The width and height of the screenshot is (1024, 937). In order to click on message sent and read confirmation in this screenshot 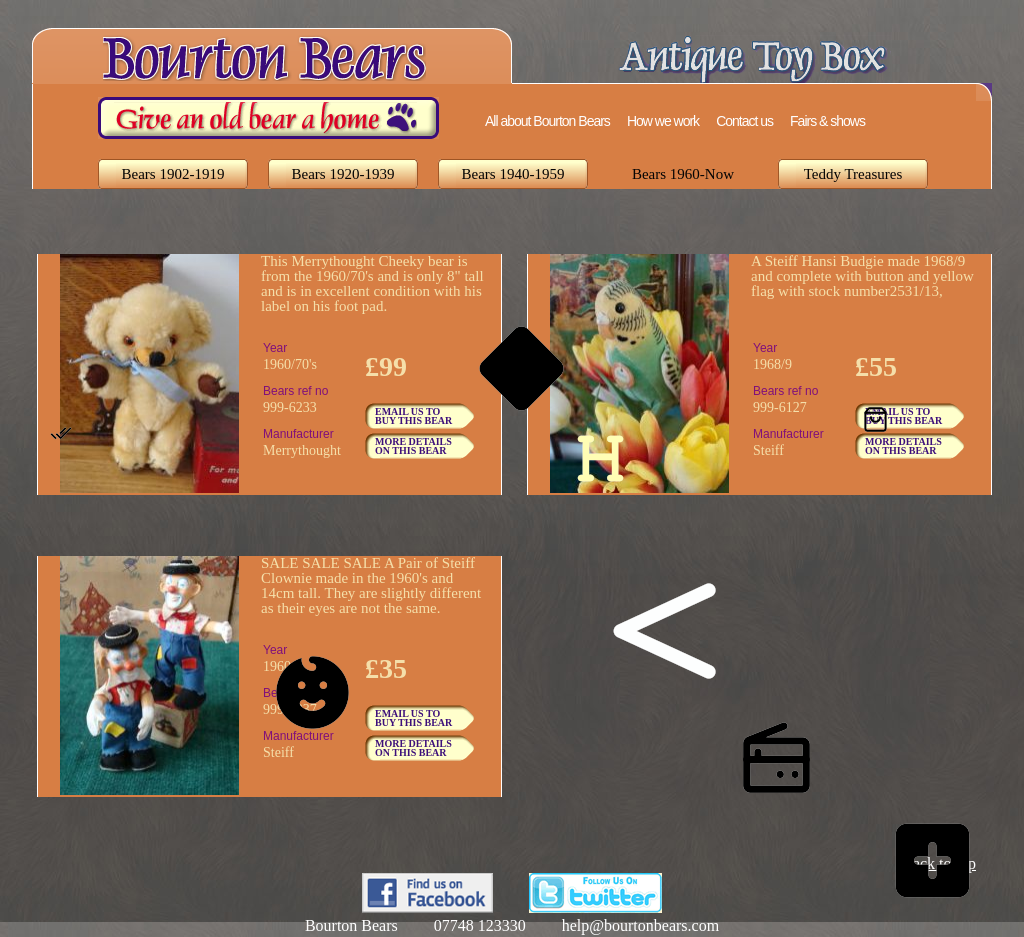, I will do `click(61, 433)`.